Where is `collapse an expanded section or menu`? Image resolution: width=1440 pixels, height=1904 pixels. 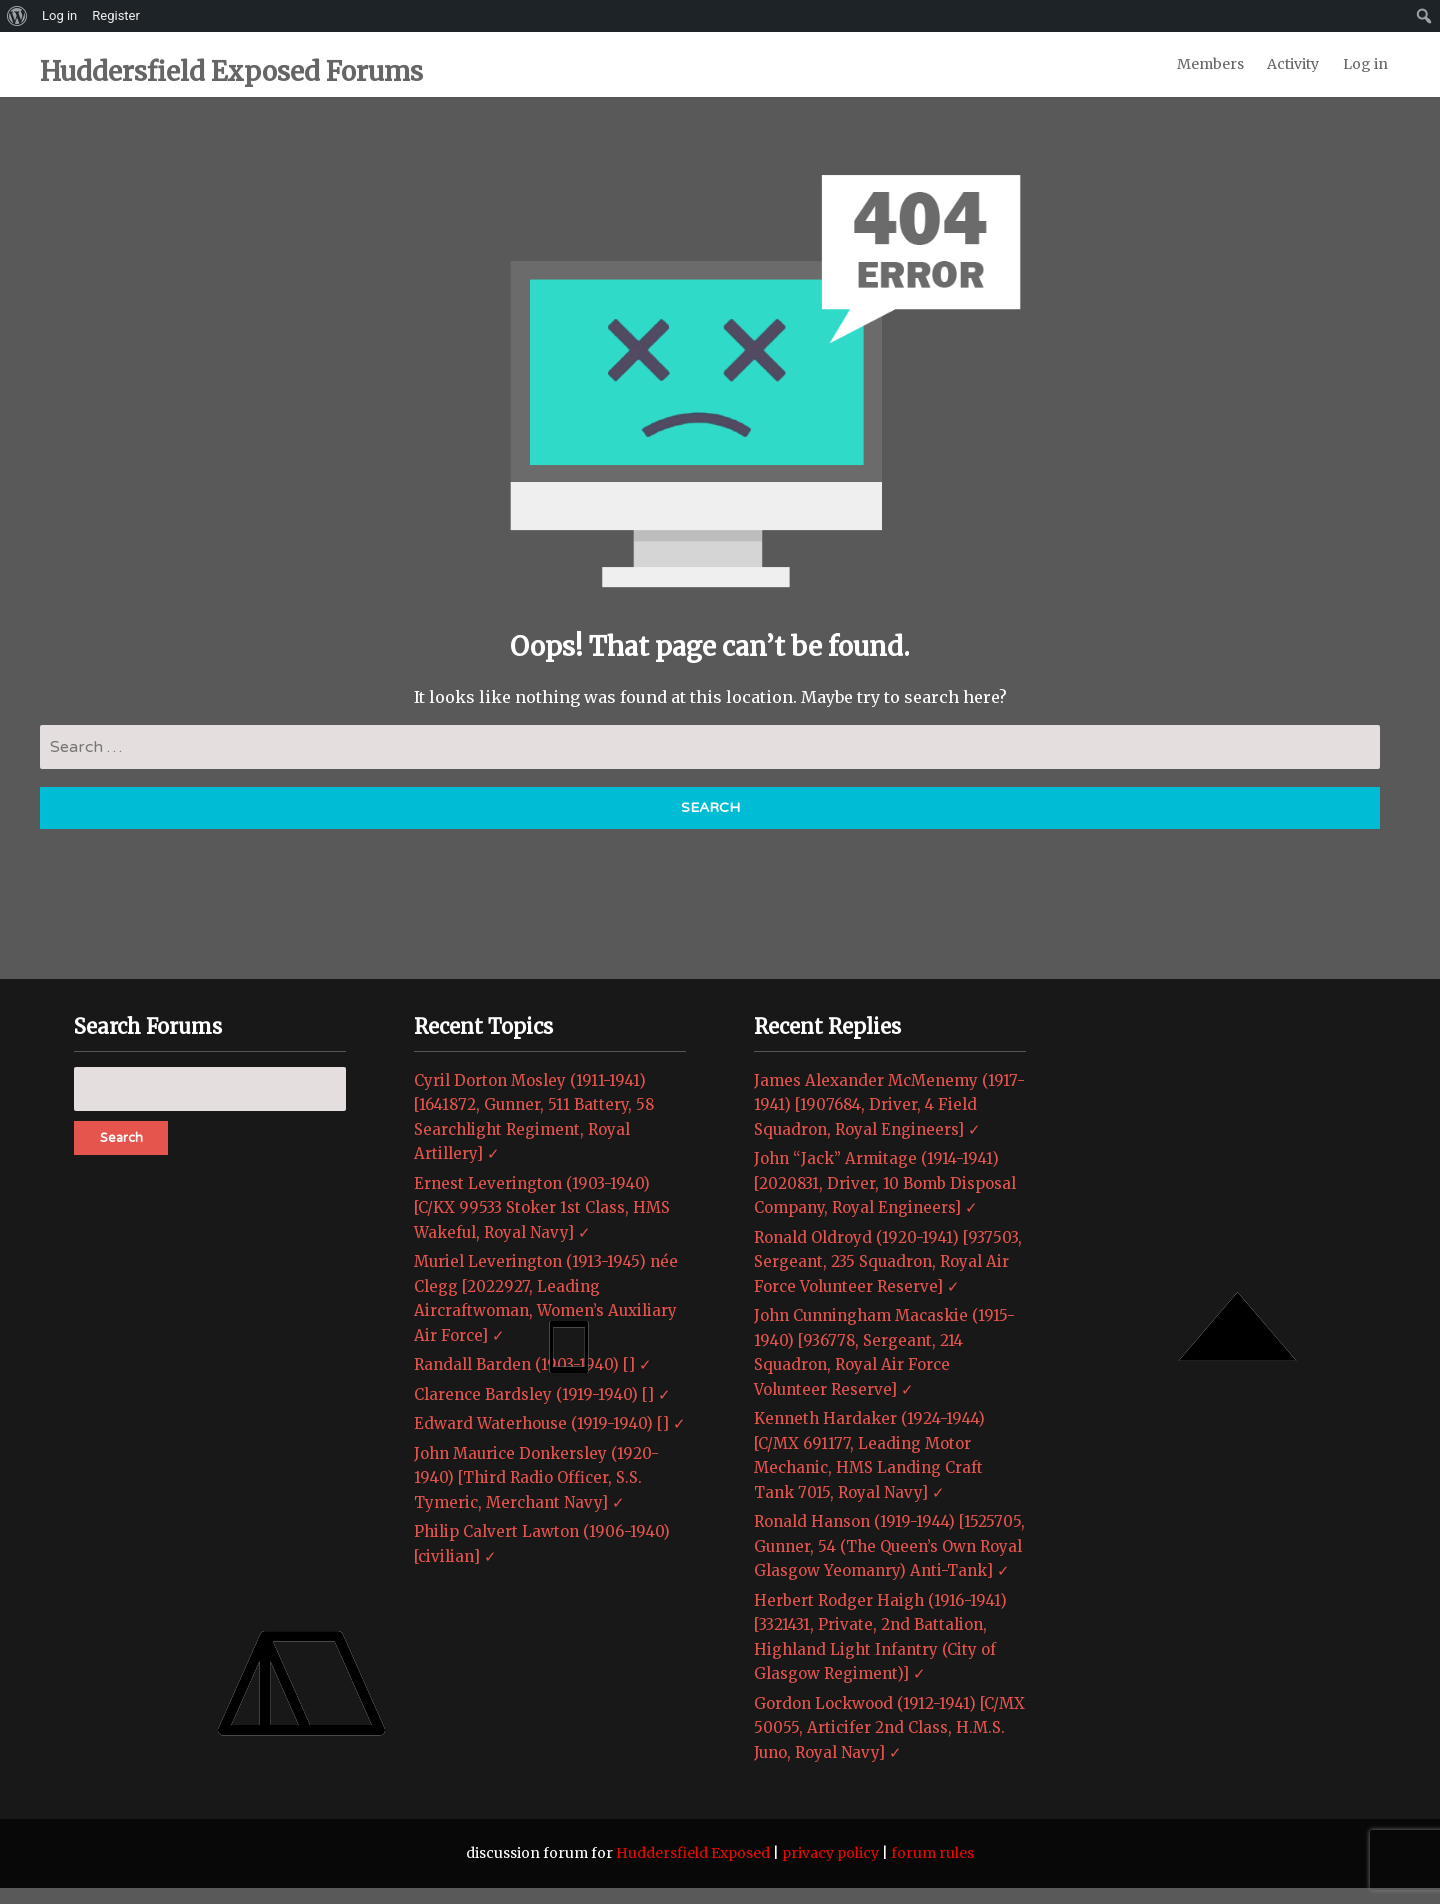 collapse an expanded section or menu is located at coordinates (1237, 1326).